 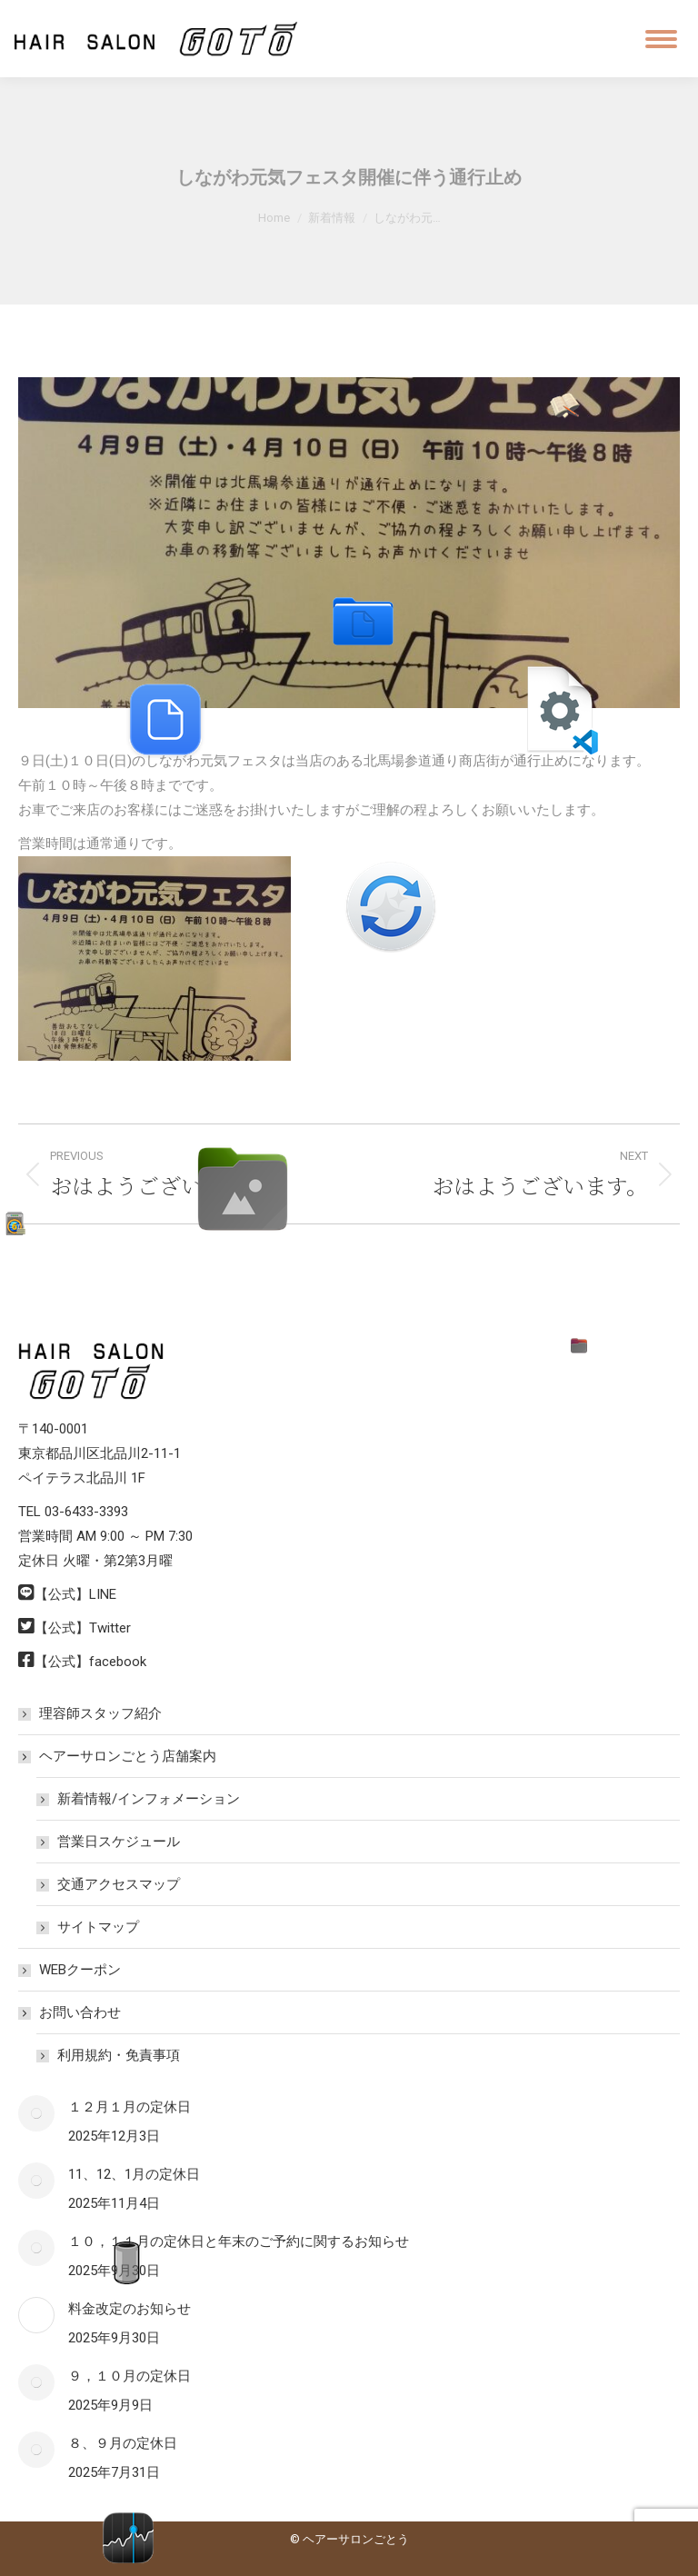 What do you see at coordinates (560, 711) in the screenshot?
I see `open configuration settings` at bounding box center [560, 711].